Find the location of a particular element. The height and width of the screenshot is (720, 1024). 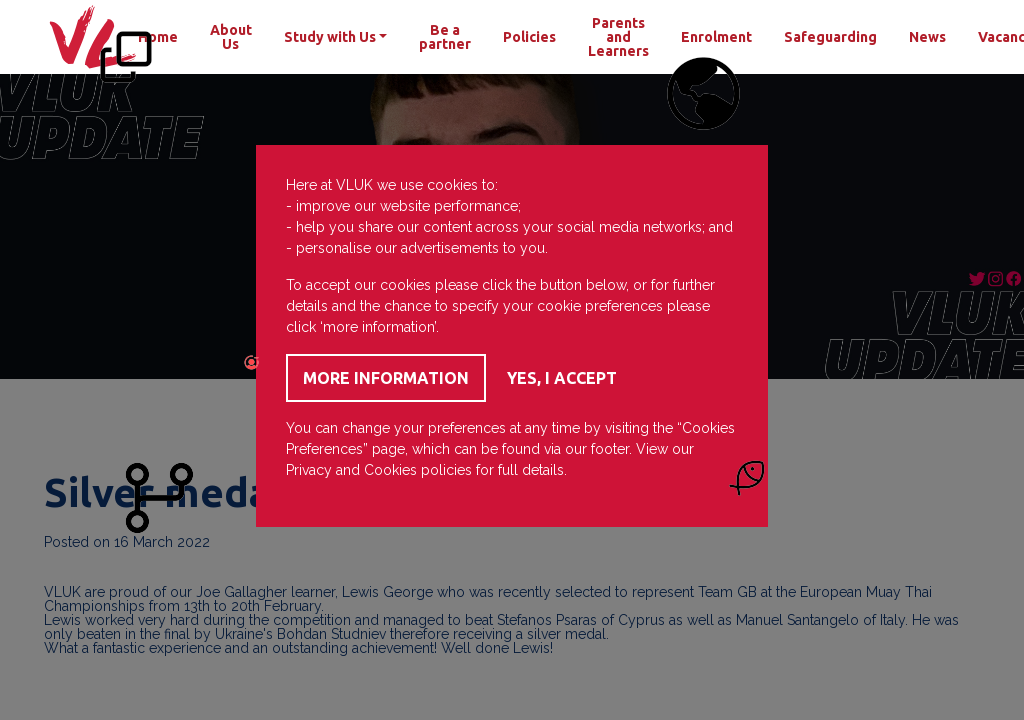

remove a user from your contacts is located at coordinates (251, 362).